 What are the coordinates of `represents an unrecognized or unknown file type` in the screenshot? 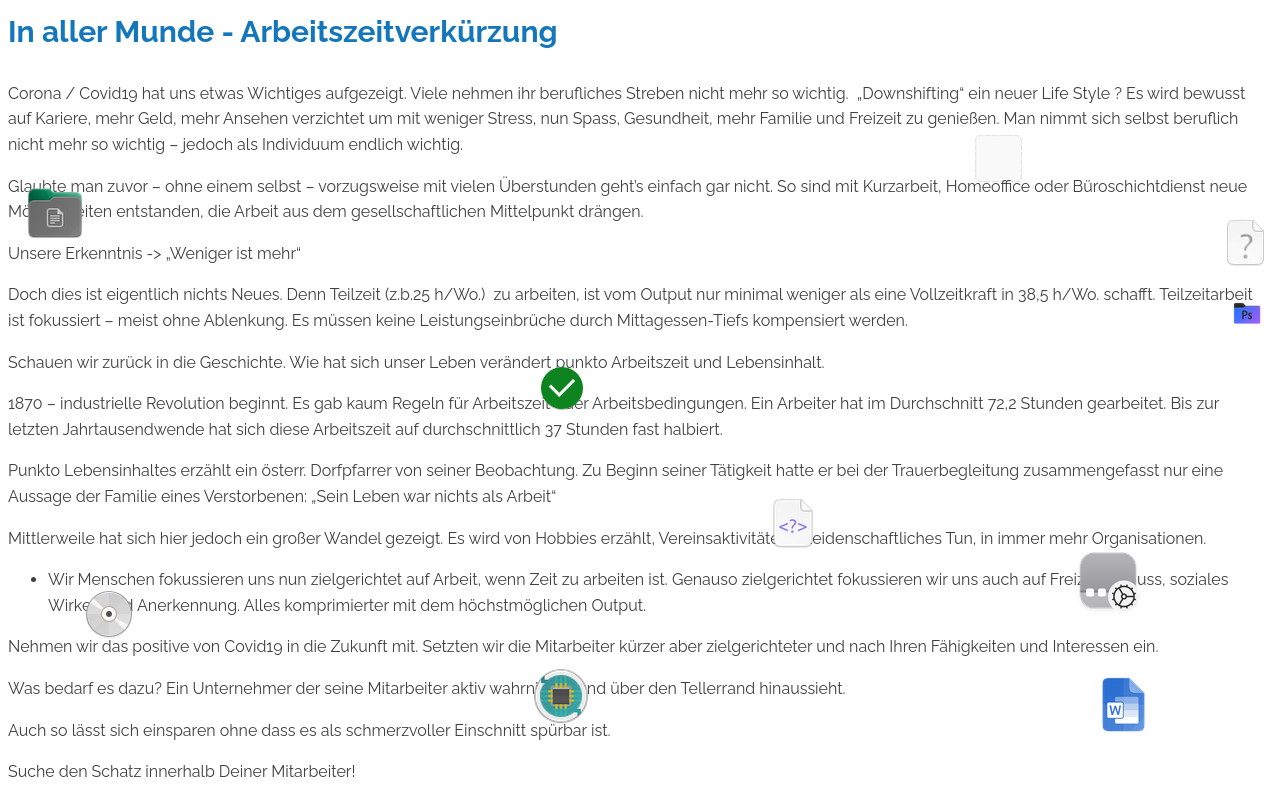 It's located at (998, 158).